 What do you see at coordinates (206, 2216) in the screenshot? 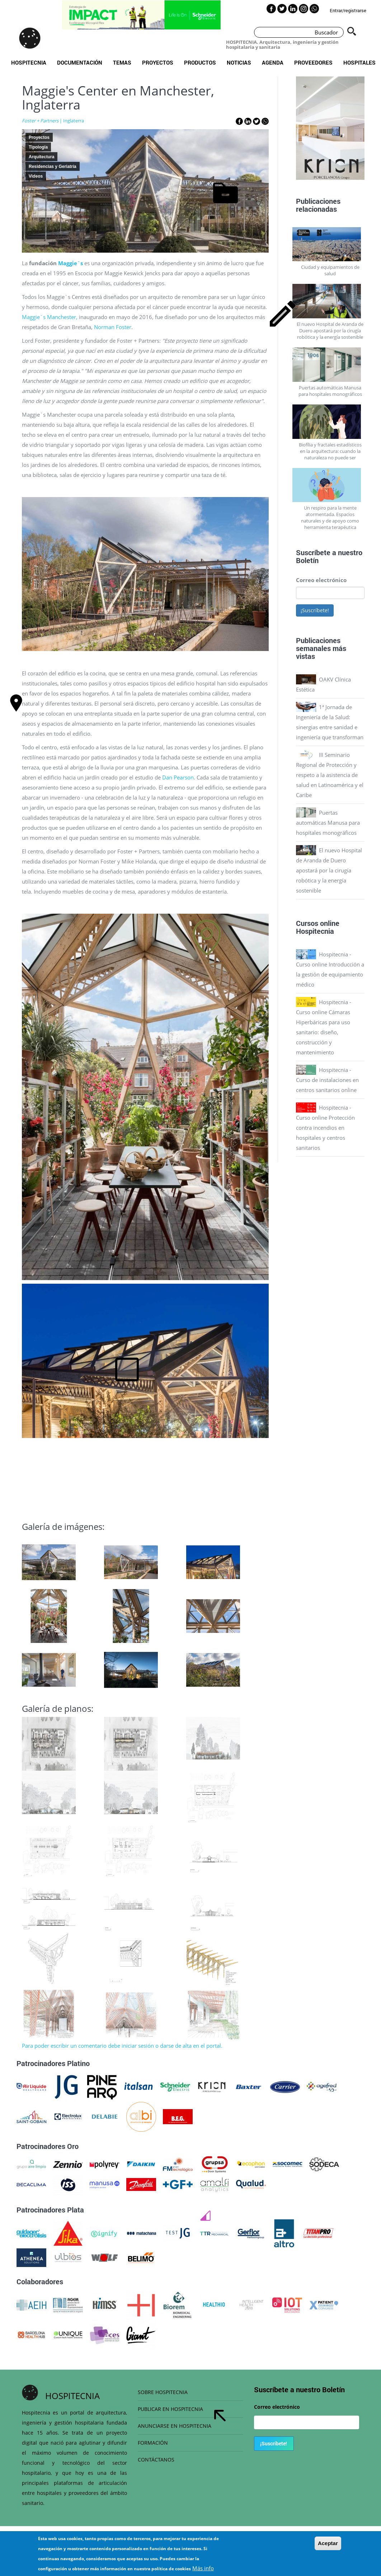
I see `indicates medium cellular signal strength` at bounding box center [206, 2216].